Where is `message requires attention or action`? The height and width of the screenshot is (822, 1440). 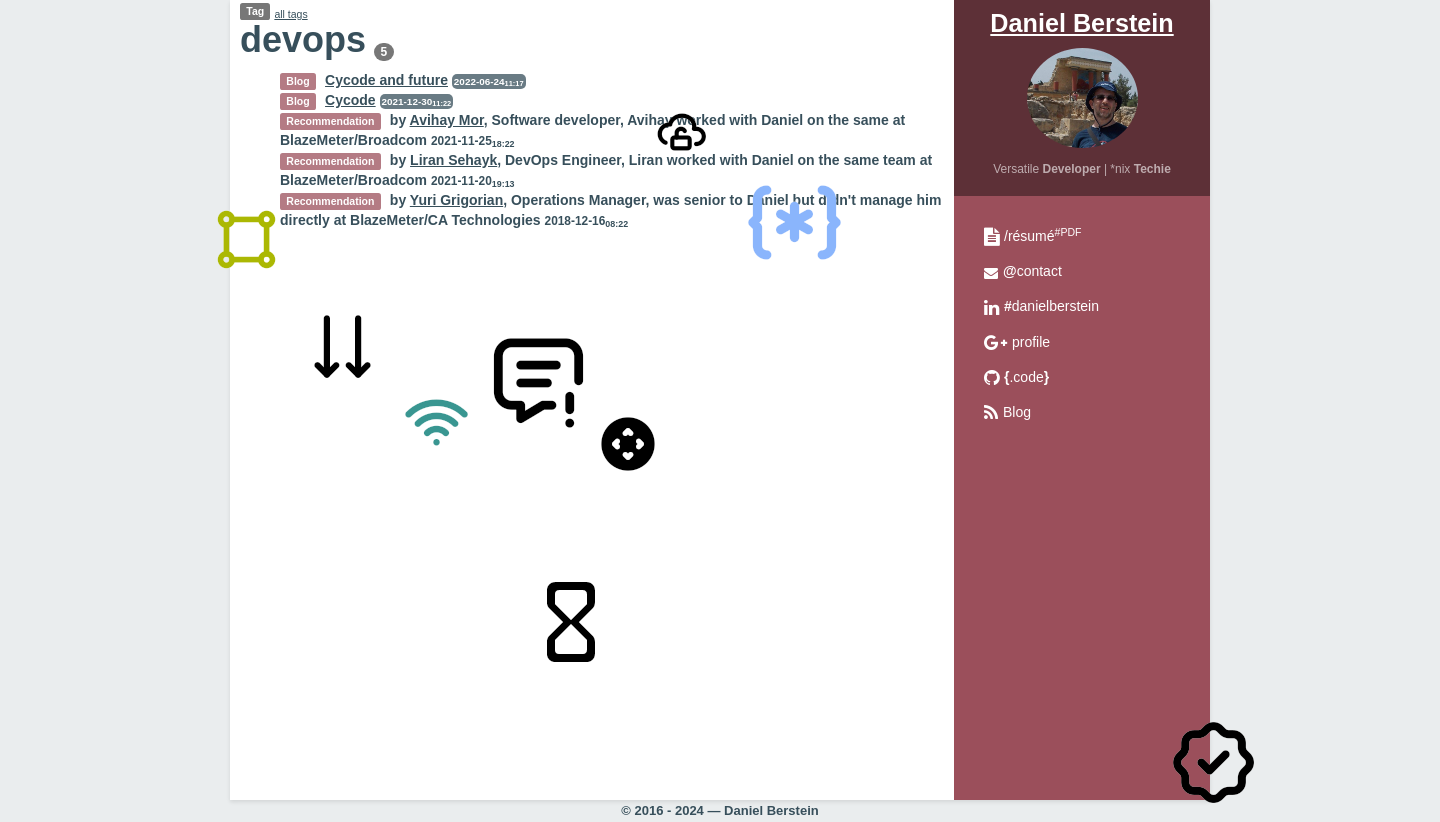
message requires attention or action is located at coordinates (538, 378).